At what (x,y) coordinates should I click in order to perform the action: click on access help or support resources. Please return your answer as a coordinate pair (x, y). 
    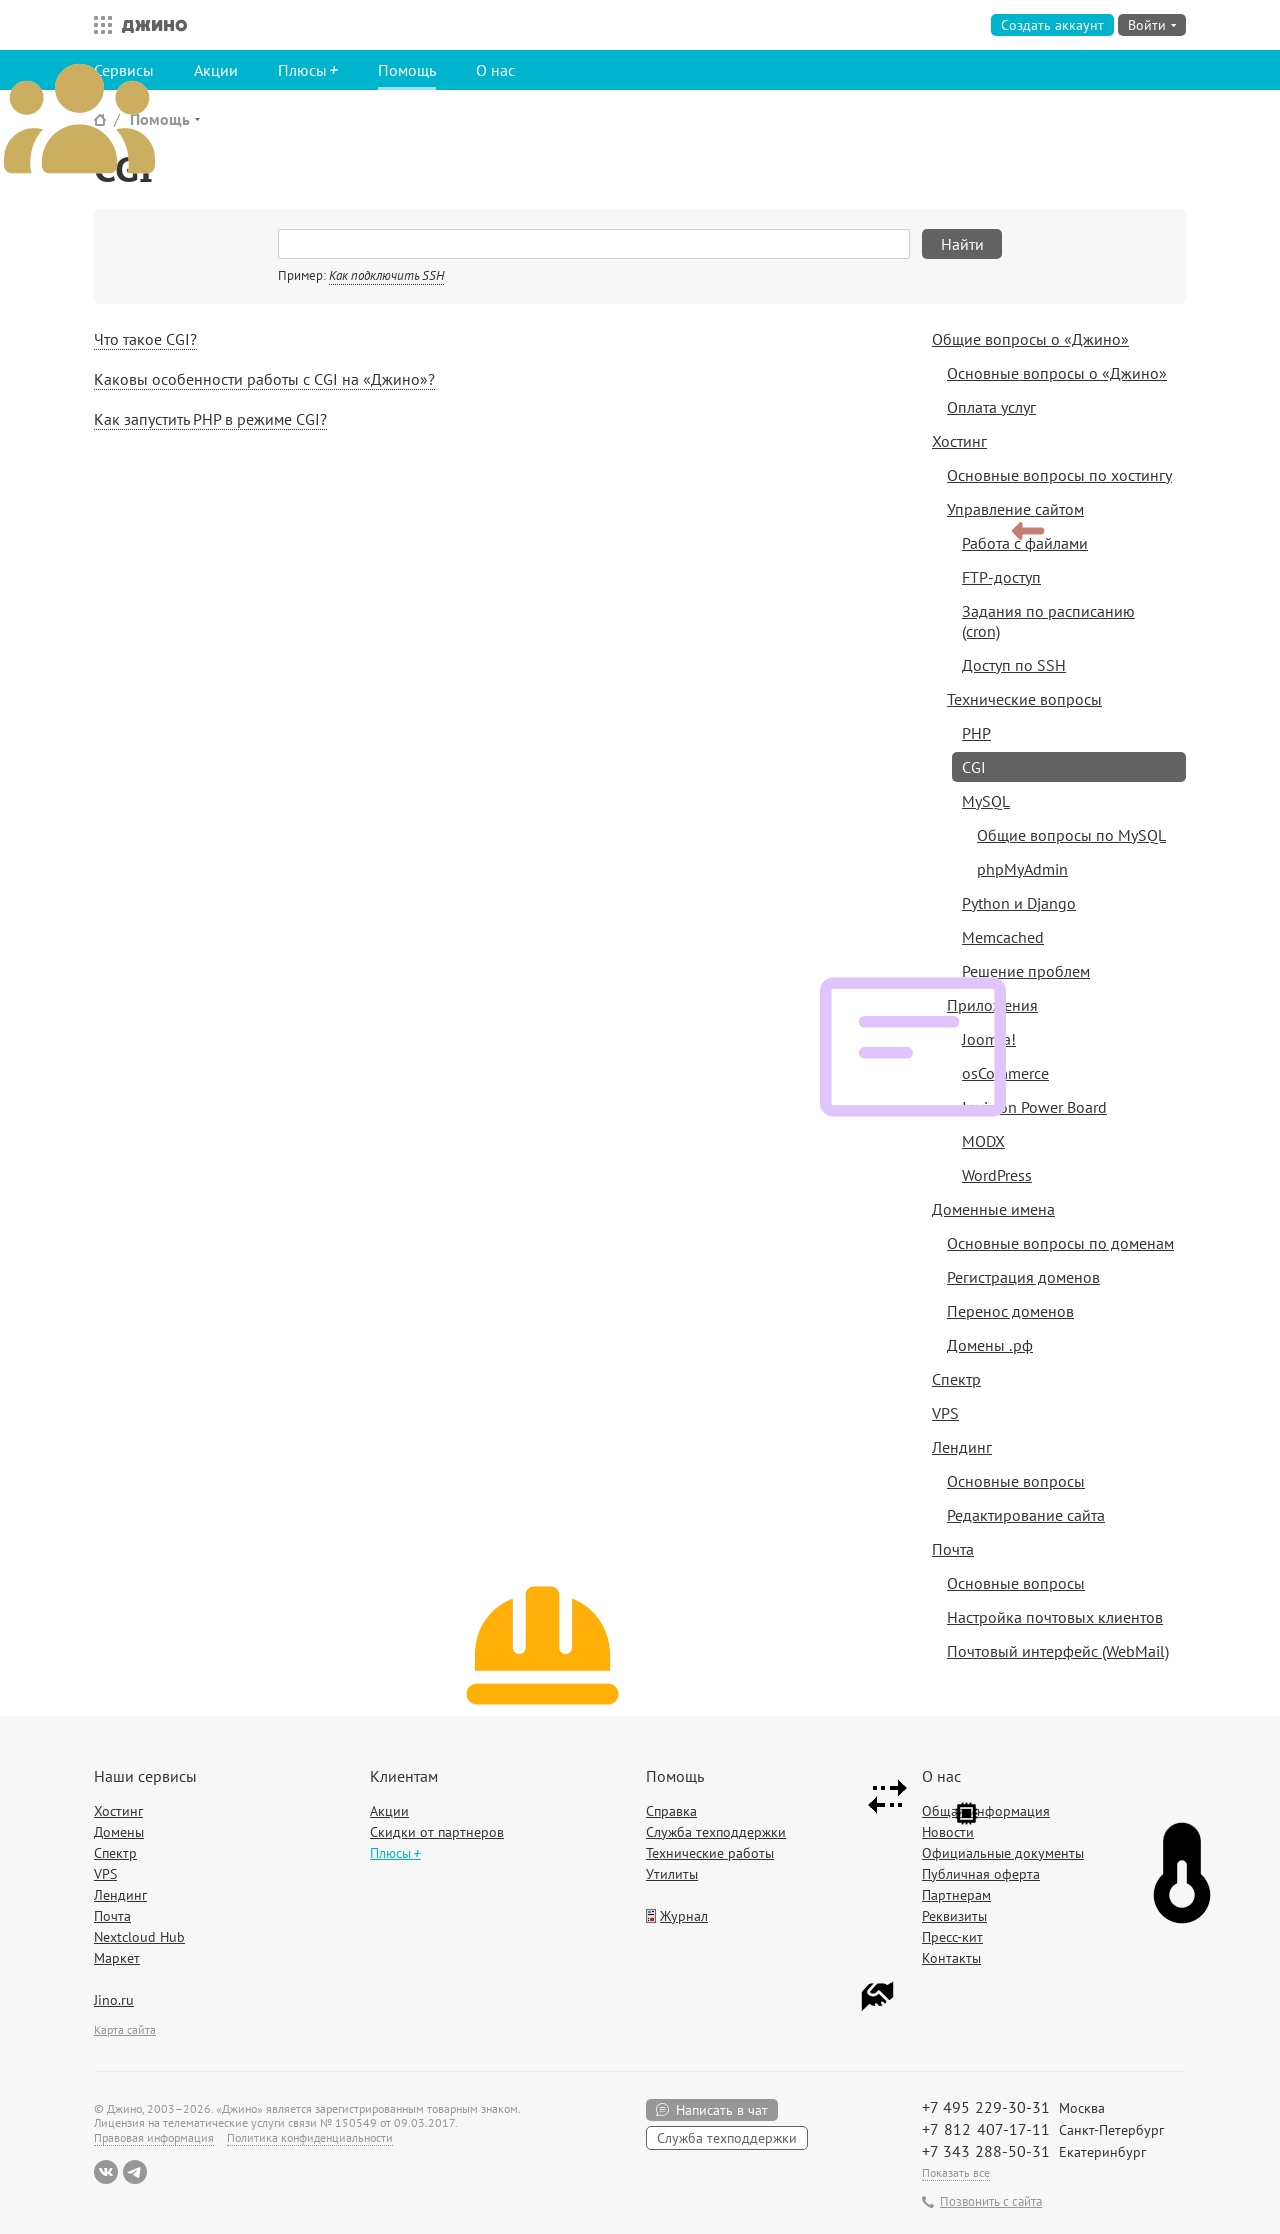
    Looking at the image, I should click on (877, 1995).